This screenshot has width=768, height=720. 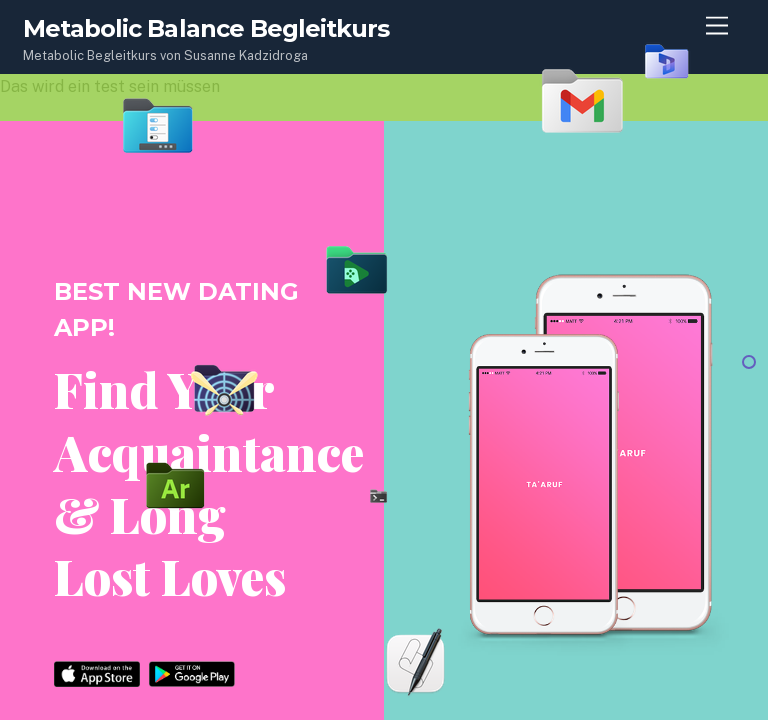 What do you see at coordinates (356, 271) in the screenshot?
I see `folder containing Google Play Games PC app files` at bounding box center [356, 271].